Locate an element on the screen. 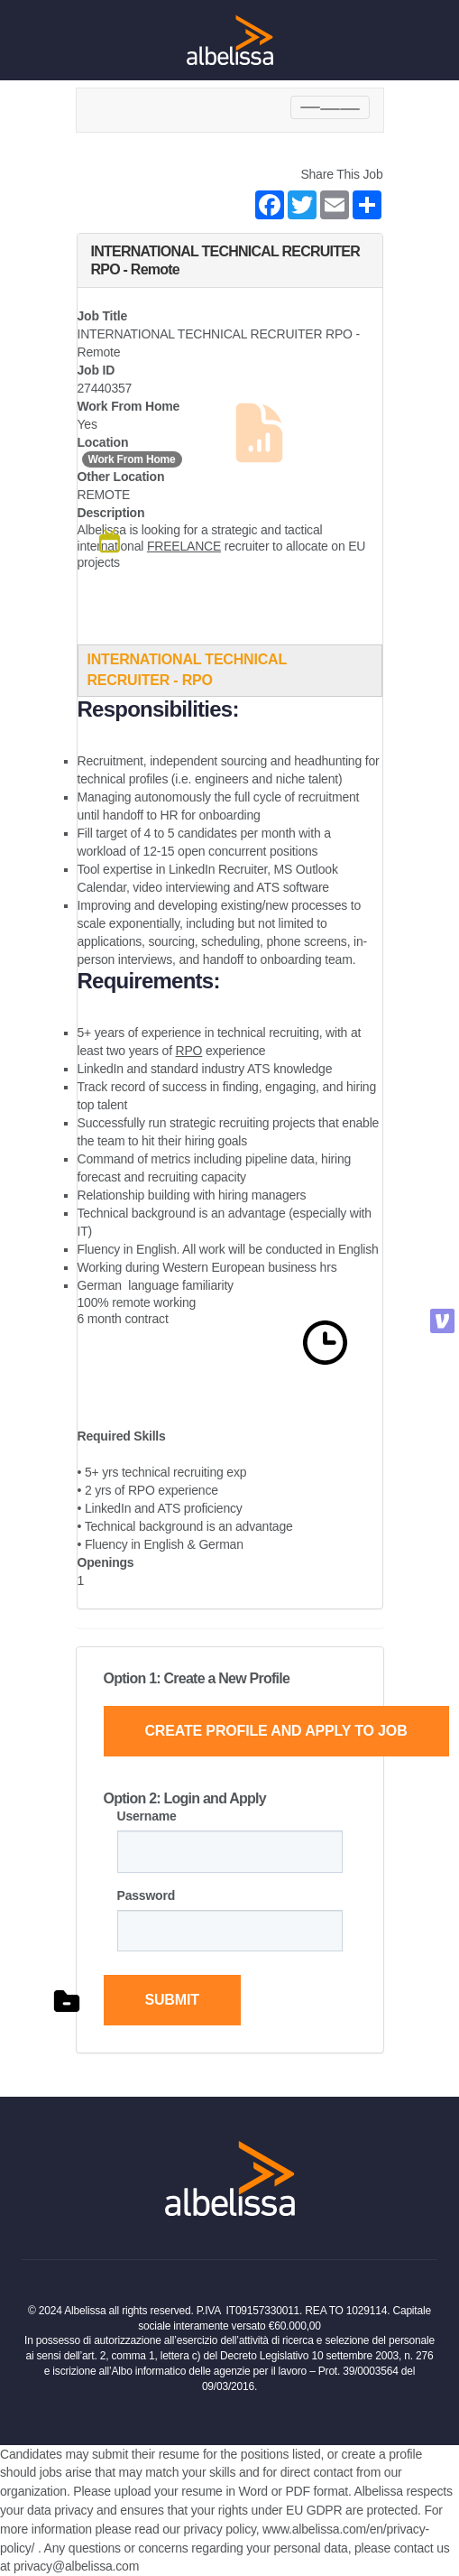  open Venmo app is located at coordinates (442, 1320).